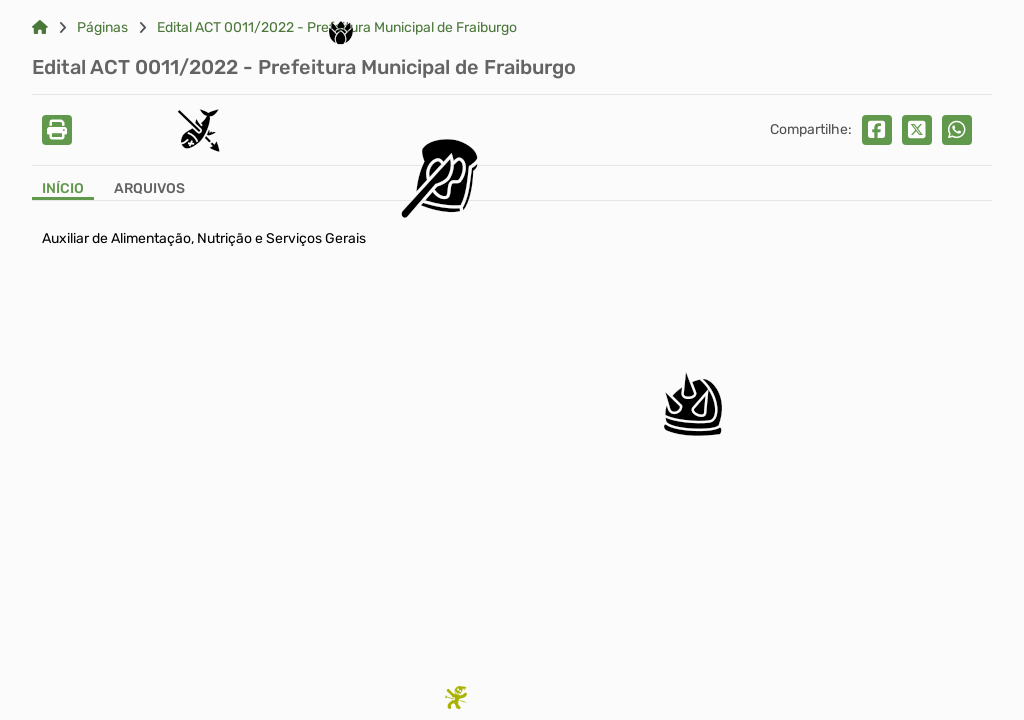 The width and height of the screenshot is (1024, 720). I want to click on breakfast or food-related game item, so click(439, 178).